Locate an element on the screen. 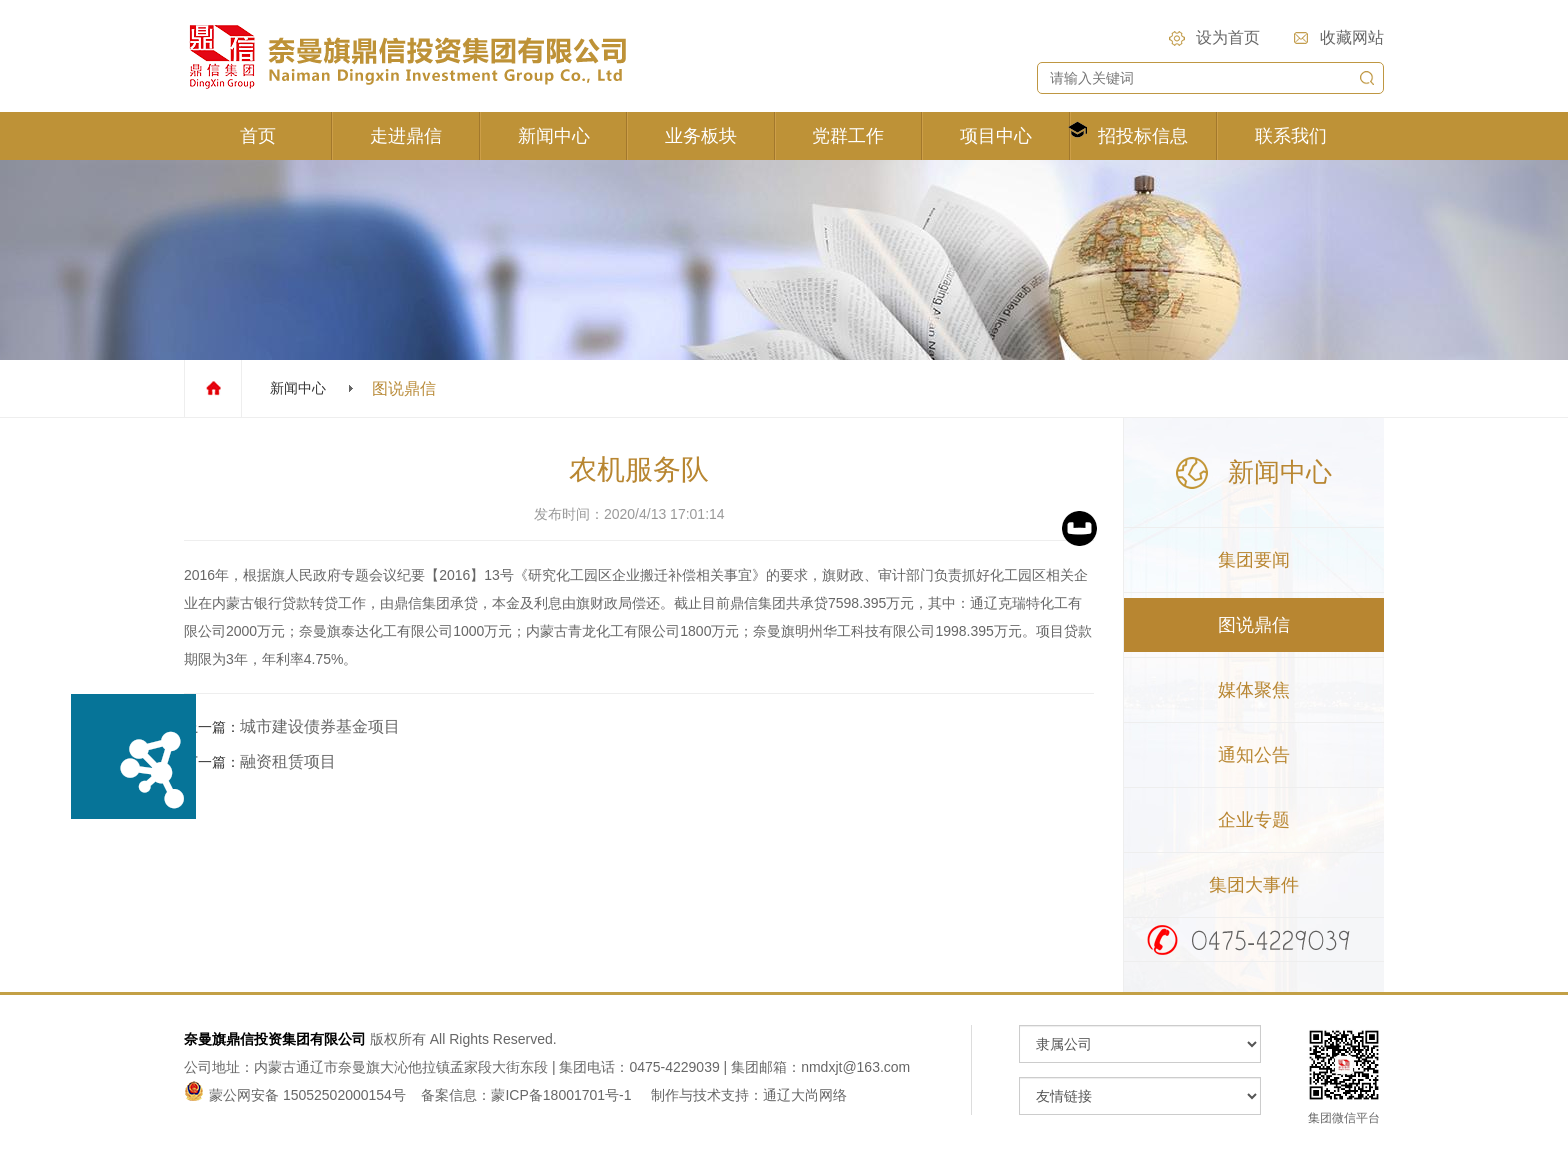  couchbase database service logo is located at coordinates (1079, 528).